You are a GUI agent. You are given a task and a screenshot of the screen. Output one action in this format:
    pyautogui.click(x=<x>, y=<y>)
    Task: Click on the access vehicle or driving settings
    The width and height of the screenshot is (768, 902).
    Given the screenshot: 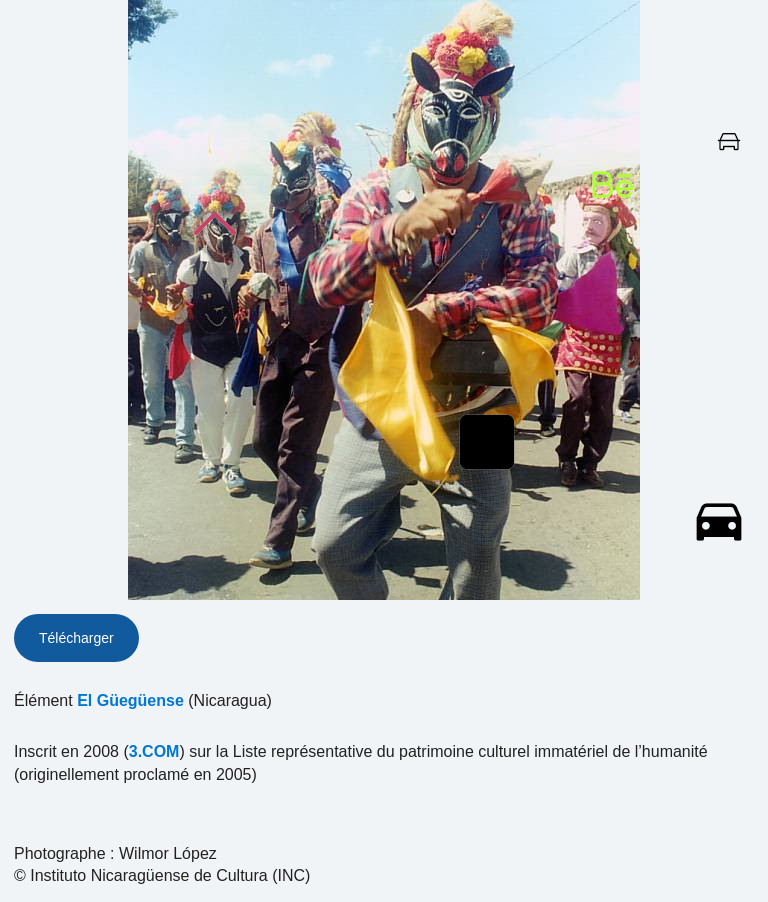 What is the action you would take?
    pyautogui.click(x=729, y=142)
    